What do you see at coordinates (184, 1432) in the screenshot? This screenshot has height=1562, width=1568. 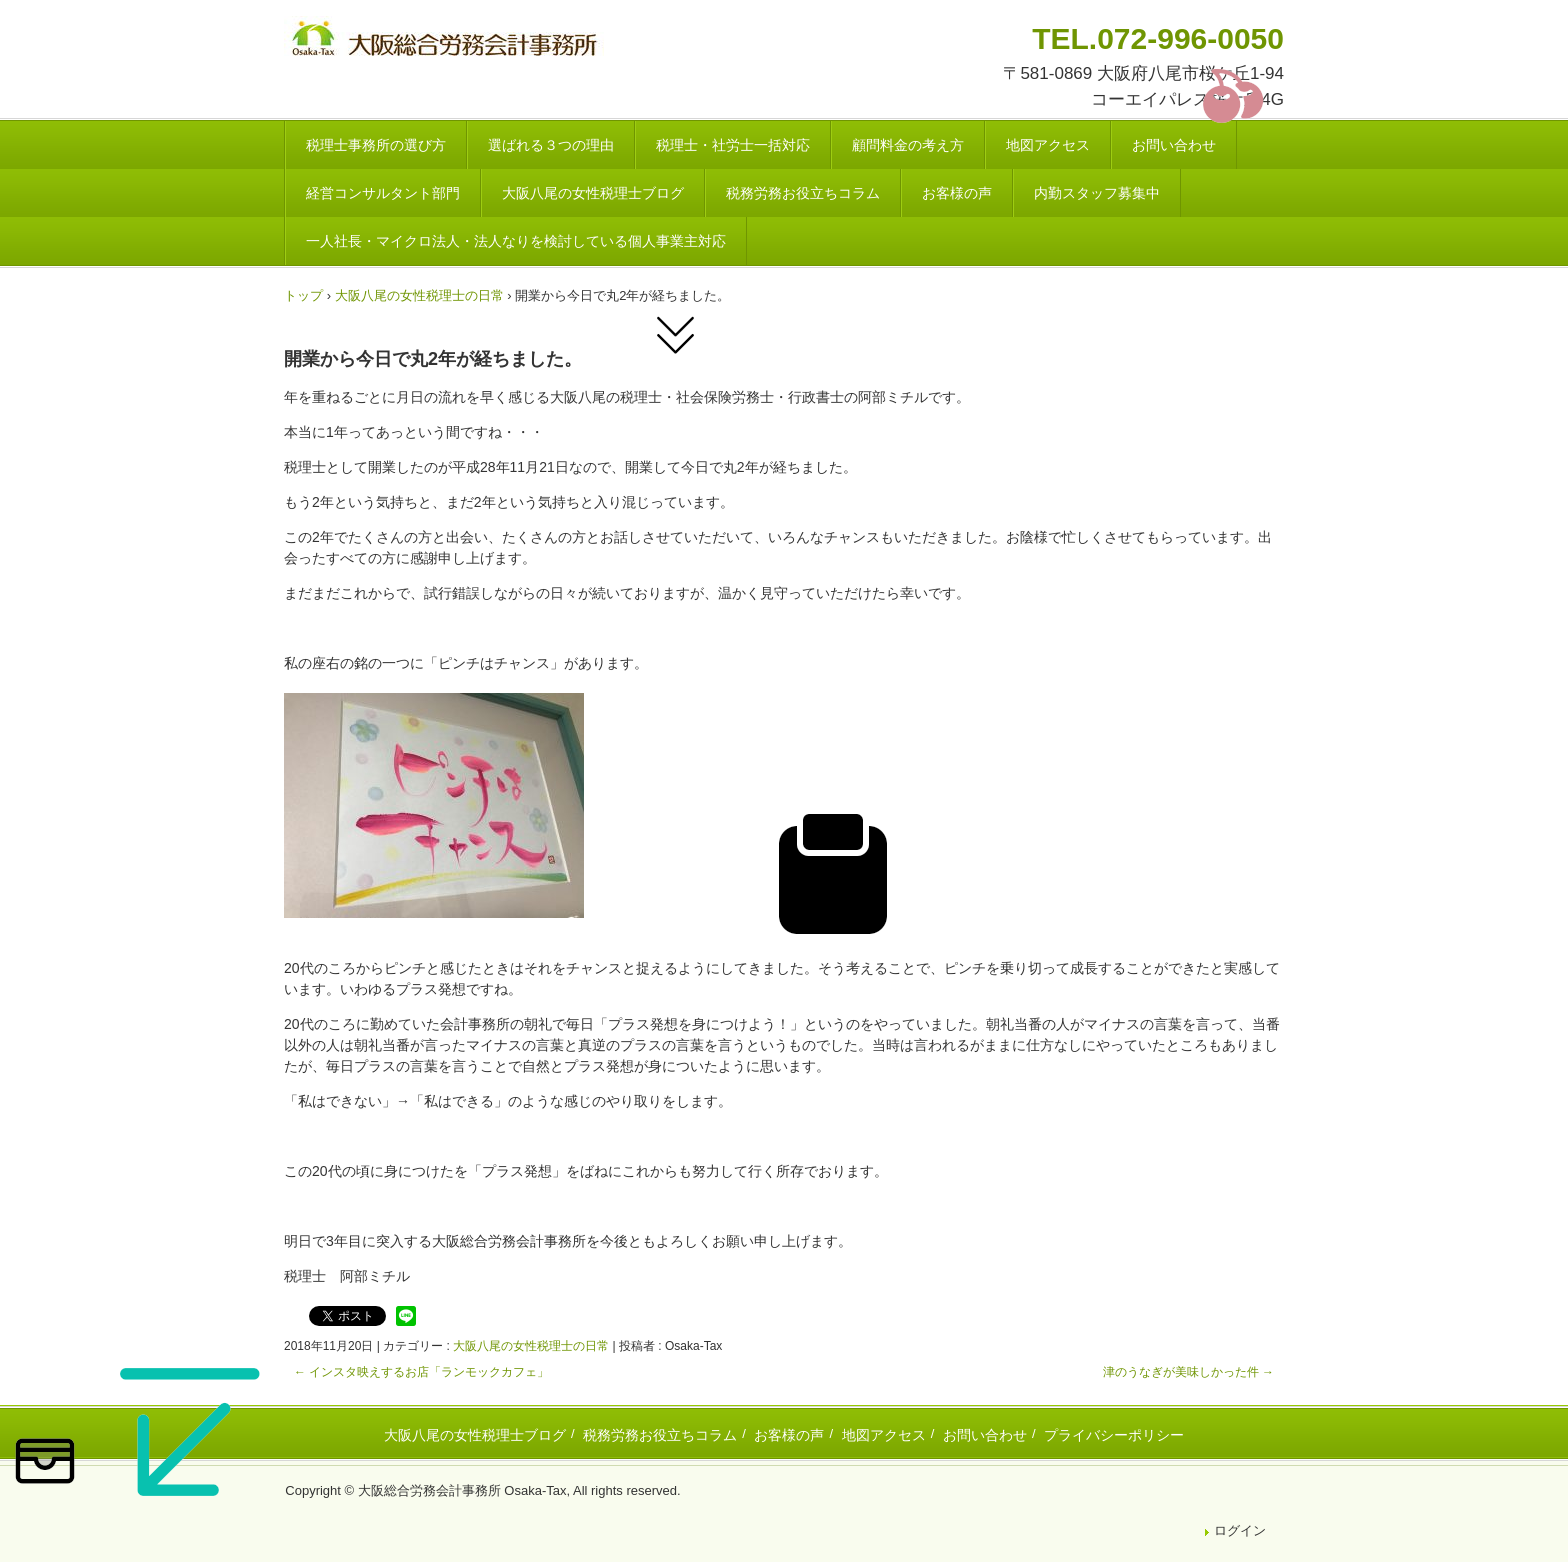 I see `move content to bottom-left corner` at bounding box center [184, 1432].